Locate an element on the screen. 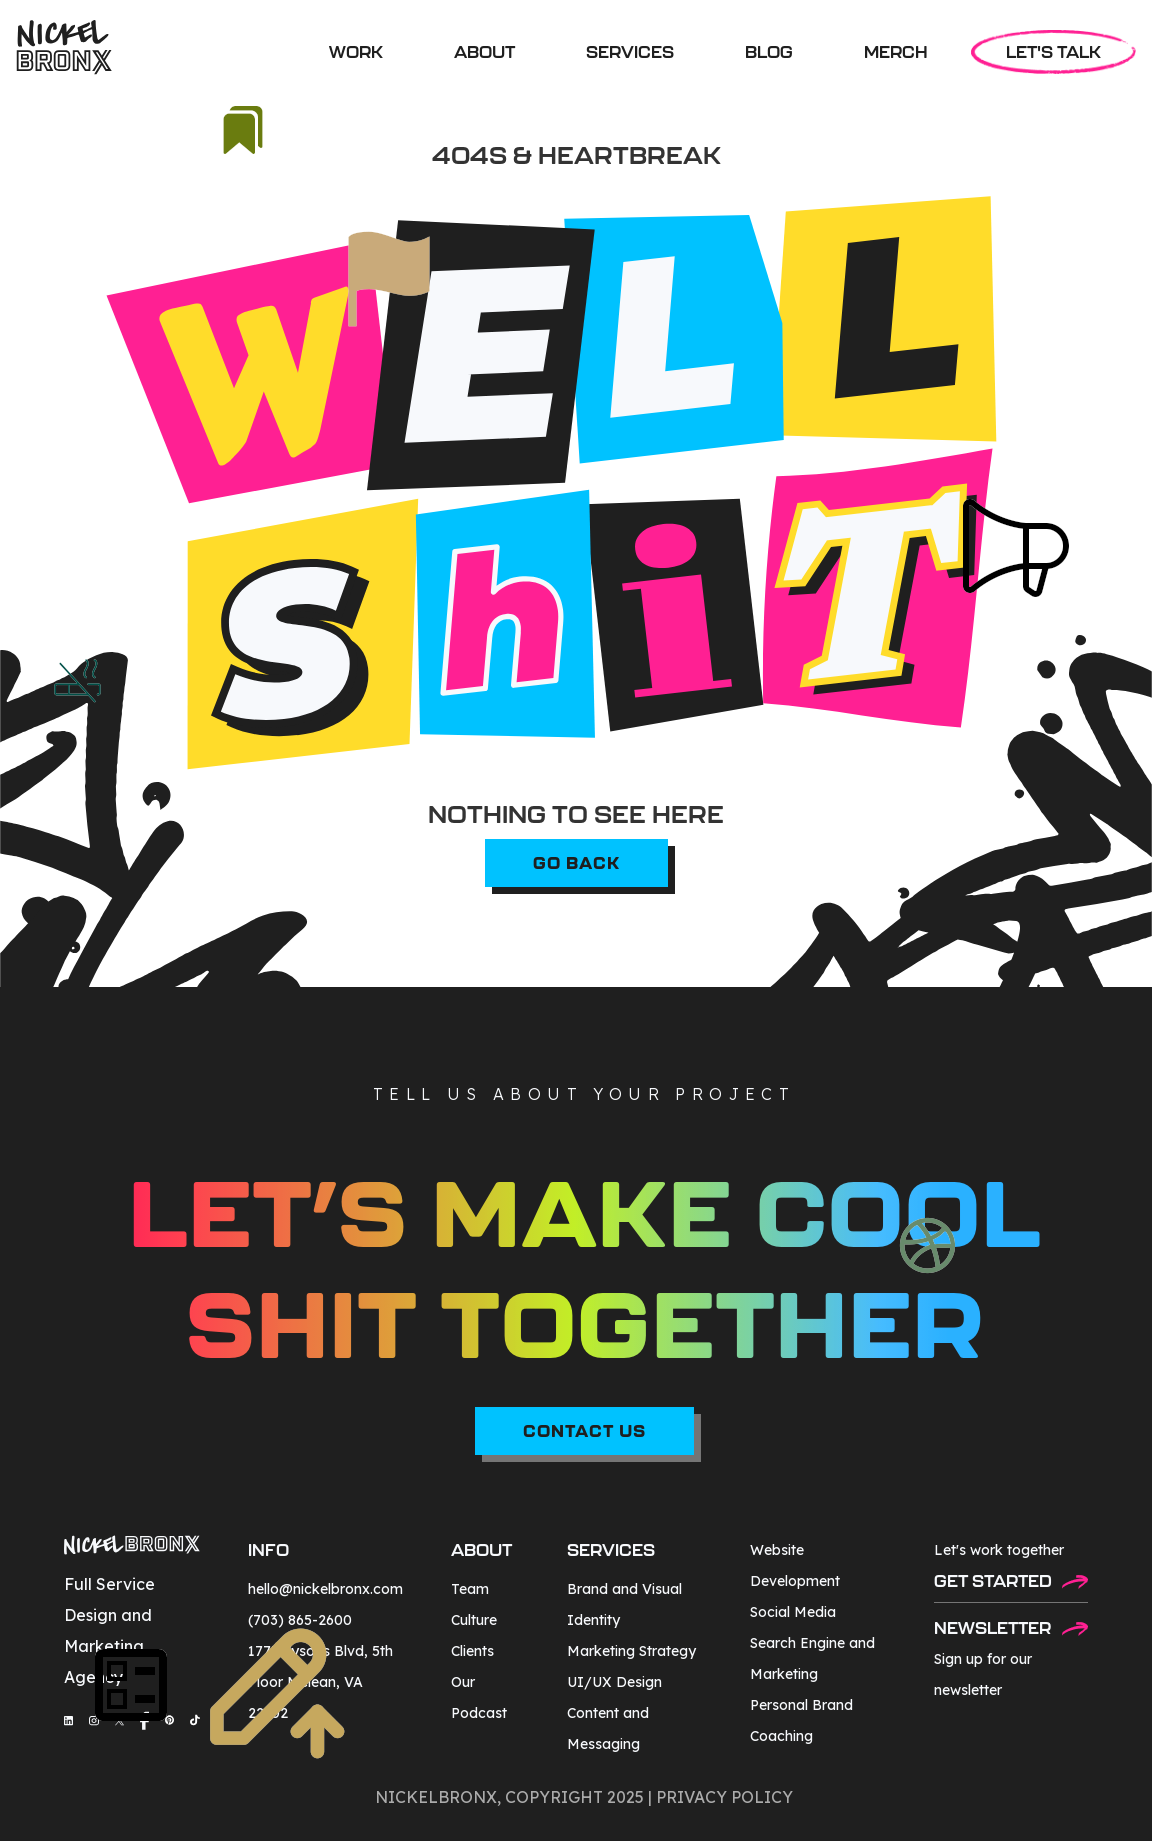  indicates a no smoking zone is located at coordinates (77, 682).